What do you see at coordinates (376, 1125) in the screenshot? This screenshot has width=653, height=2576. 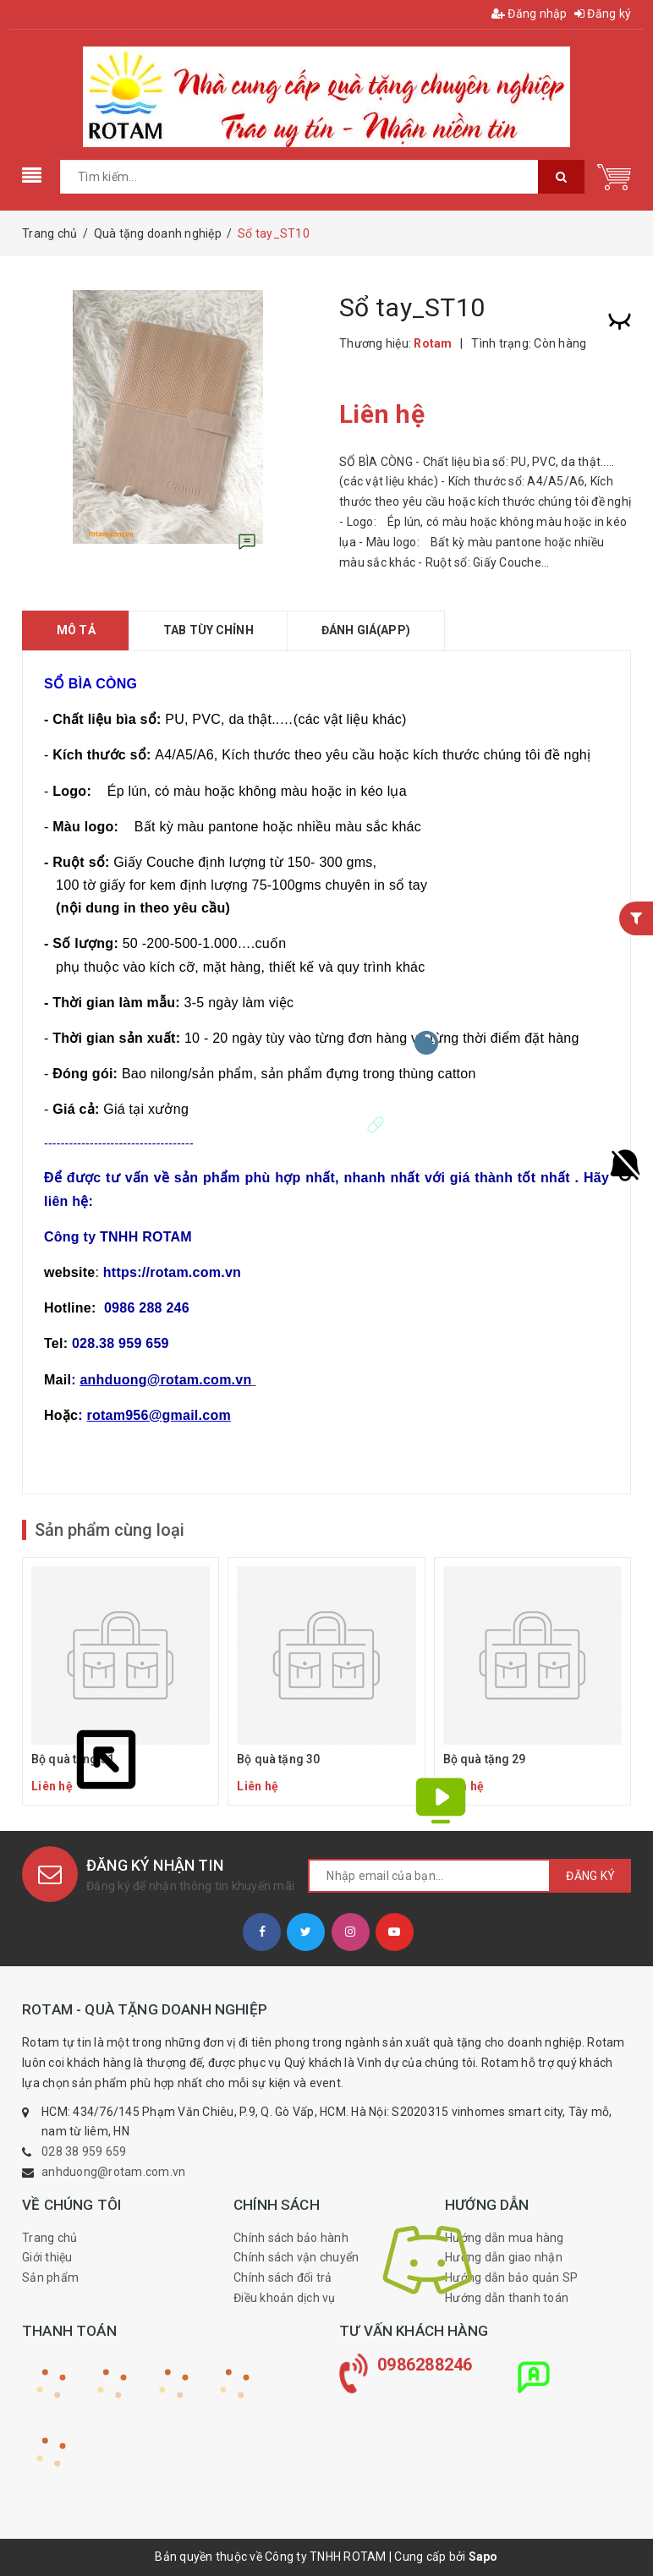 I see `access medication reminders or health tracking` at bounding box center [376, 1125].